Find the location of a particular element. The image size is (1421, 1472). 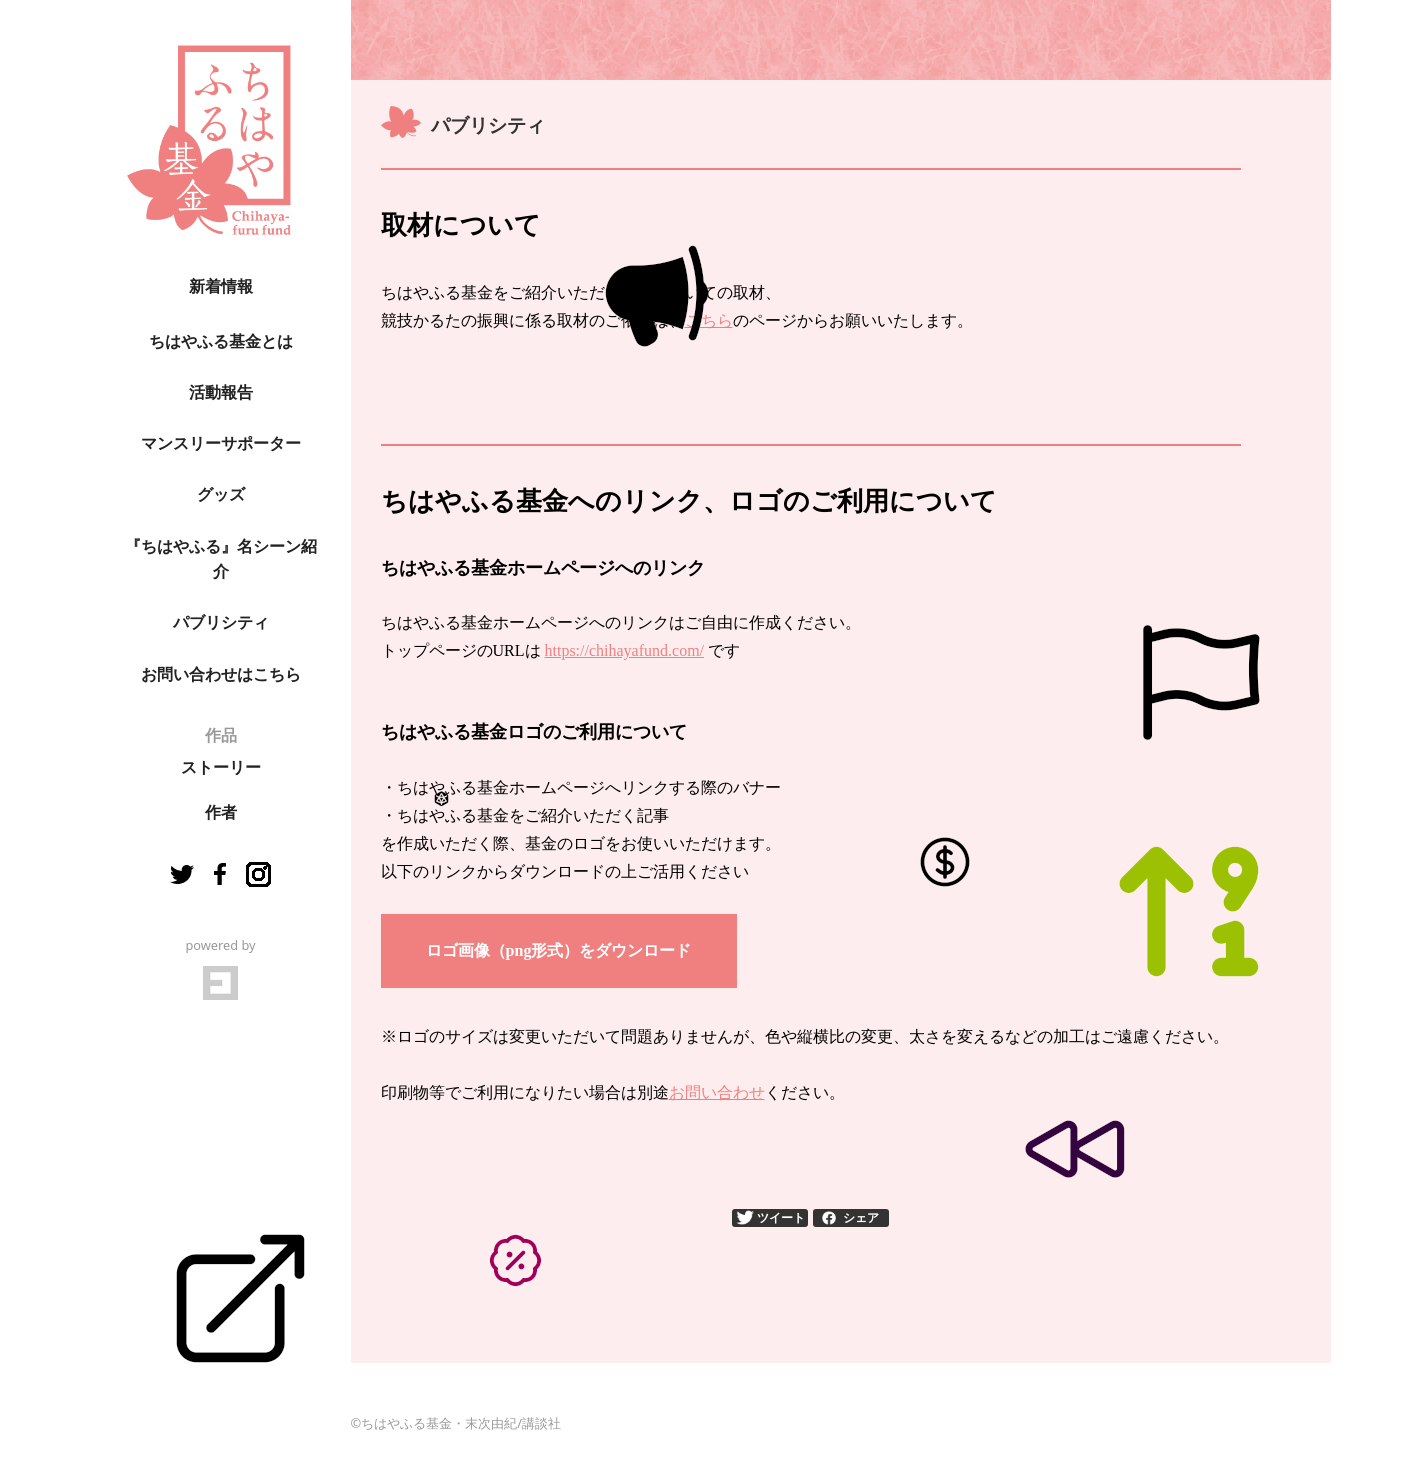

view account balance or financial information is located at coordinates (945, 862).